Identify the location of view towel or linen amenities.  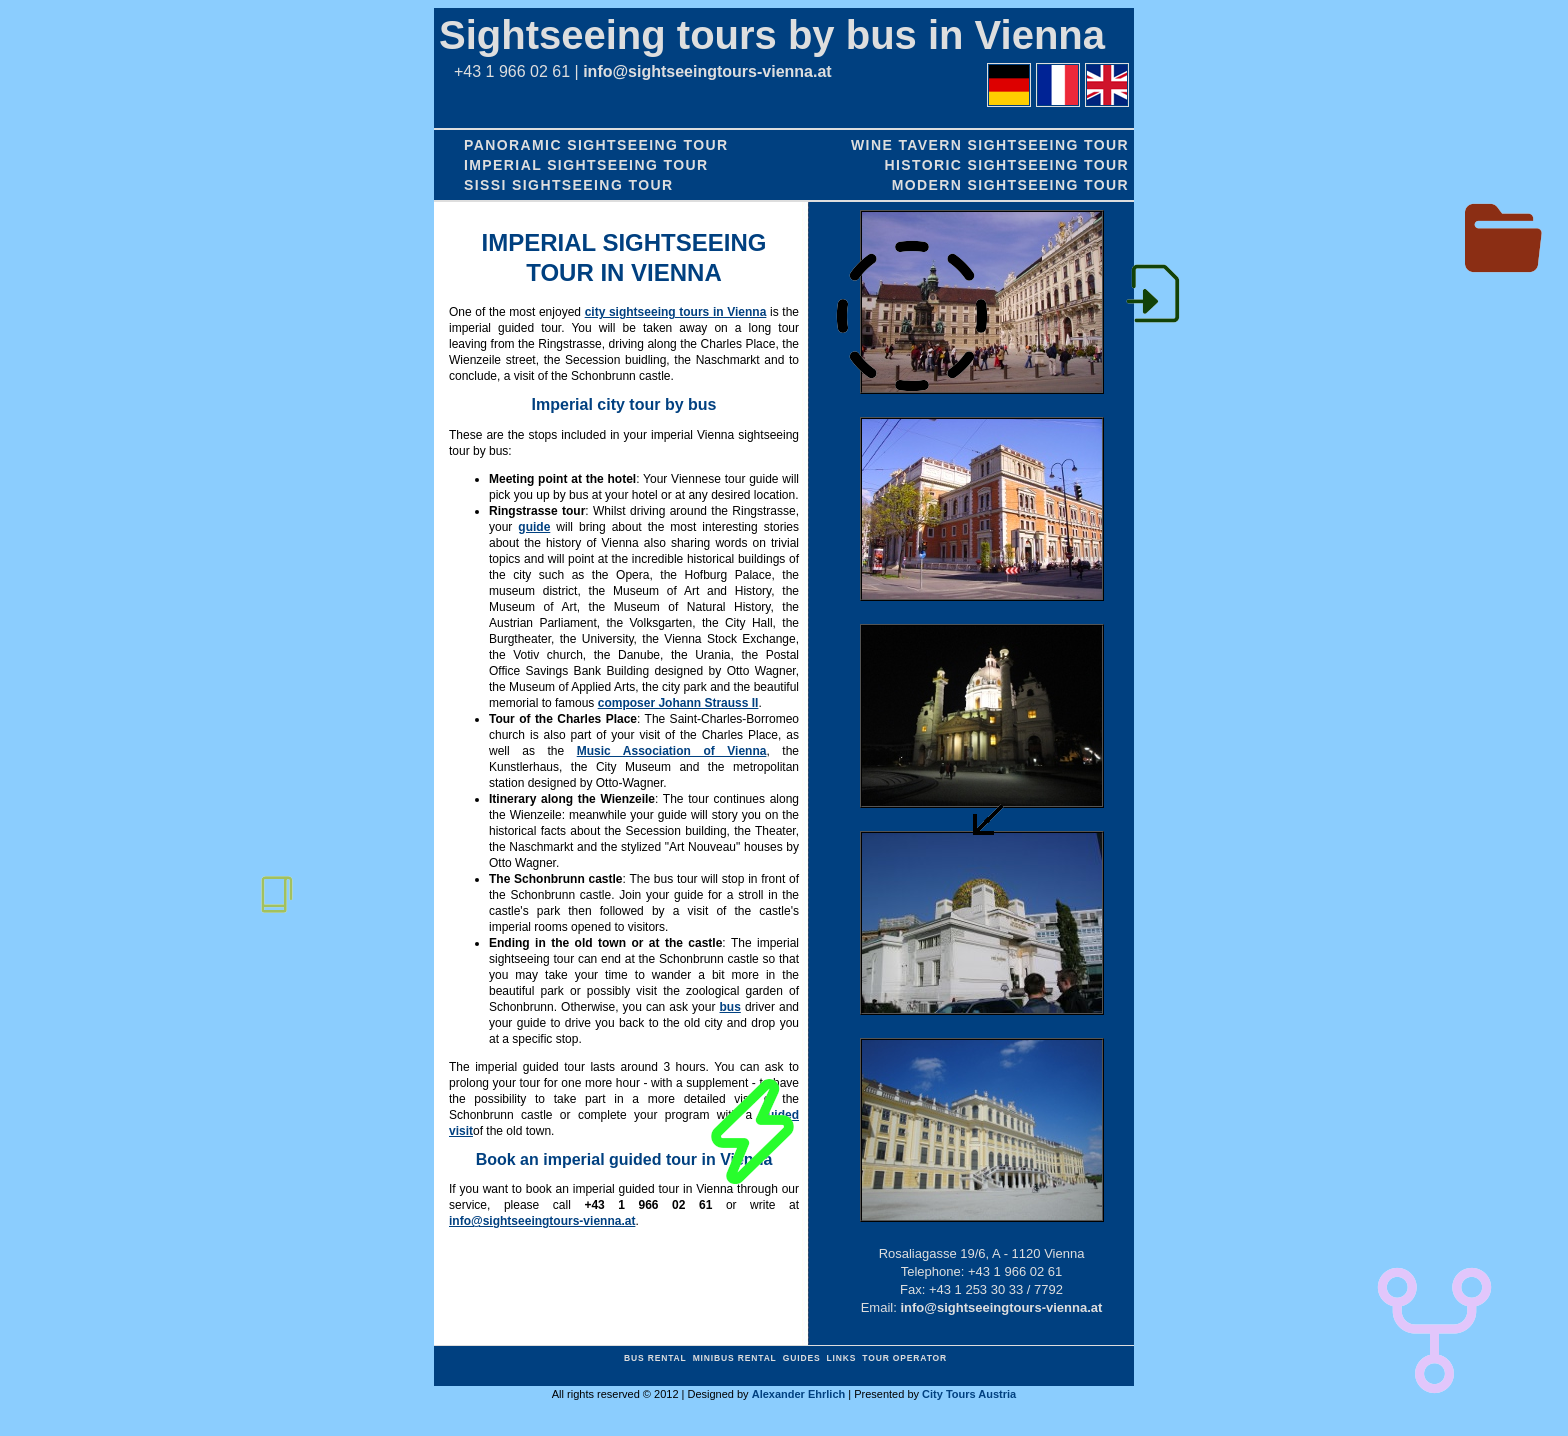
(275, 894).